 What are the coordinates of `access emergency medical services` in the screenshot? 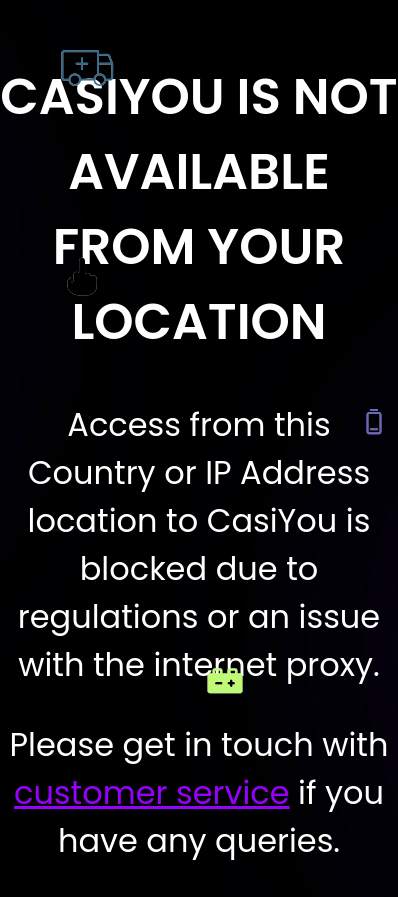 It's located at (85, 65).